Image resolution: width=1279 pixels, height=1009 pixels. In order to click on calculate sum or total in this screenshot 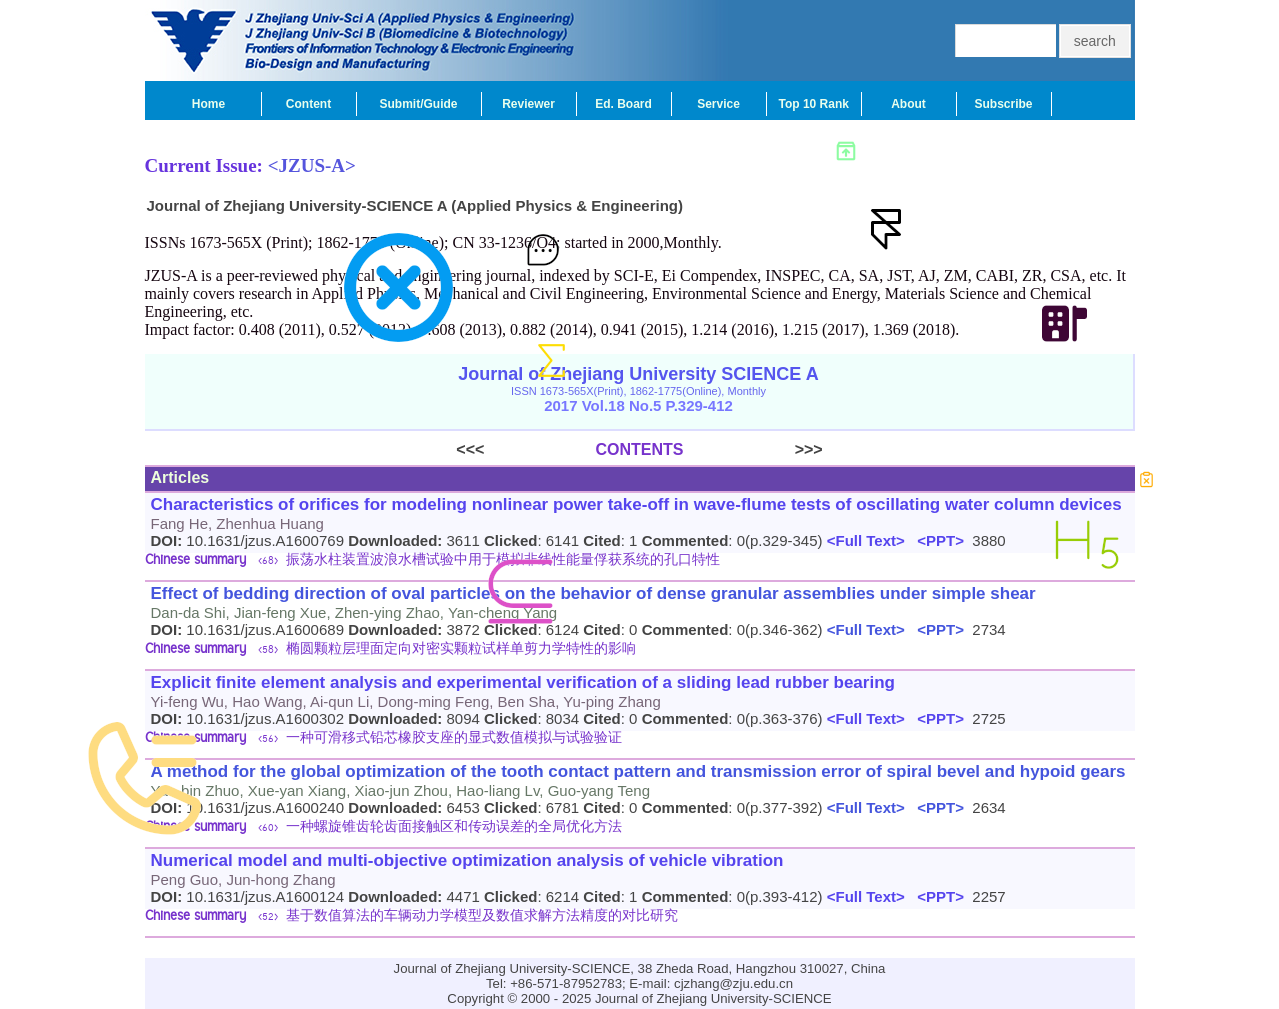, I will do `click(551, 360)`.